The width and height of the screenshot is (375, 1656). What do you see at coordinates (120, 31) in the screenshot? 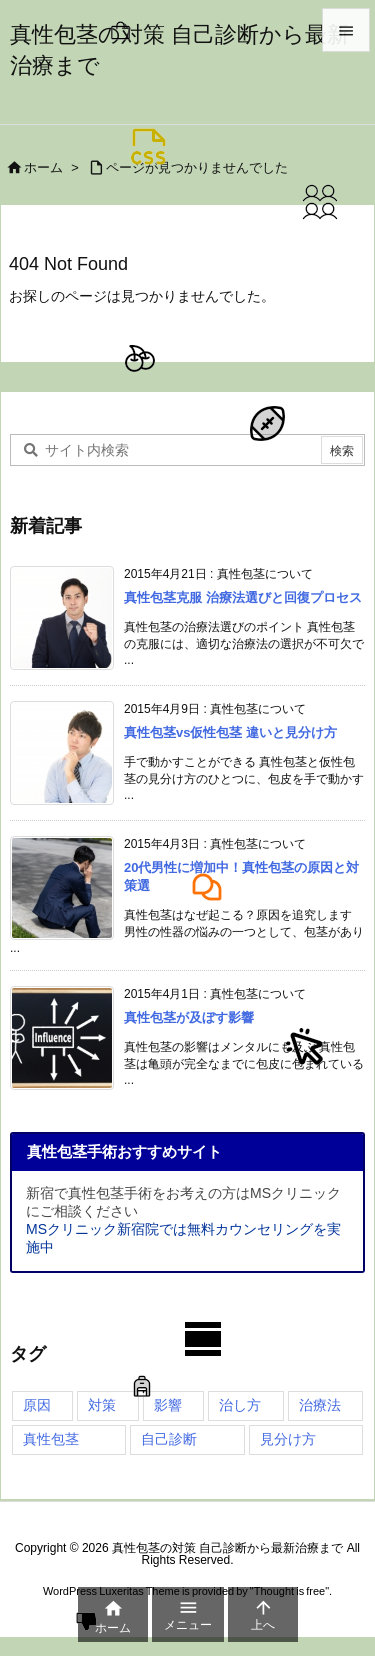
I see `view your shopping bag` at bounding box center [120, 31].